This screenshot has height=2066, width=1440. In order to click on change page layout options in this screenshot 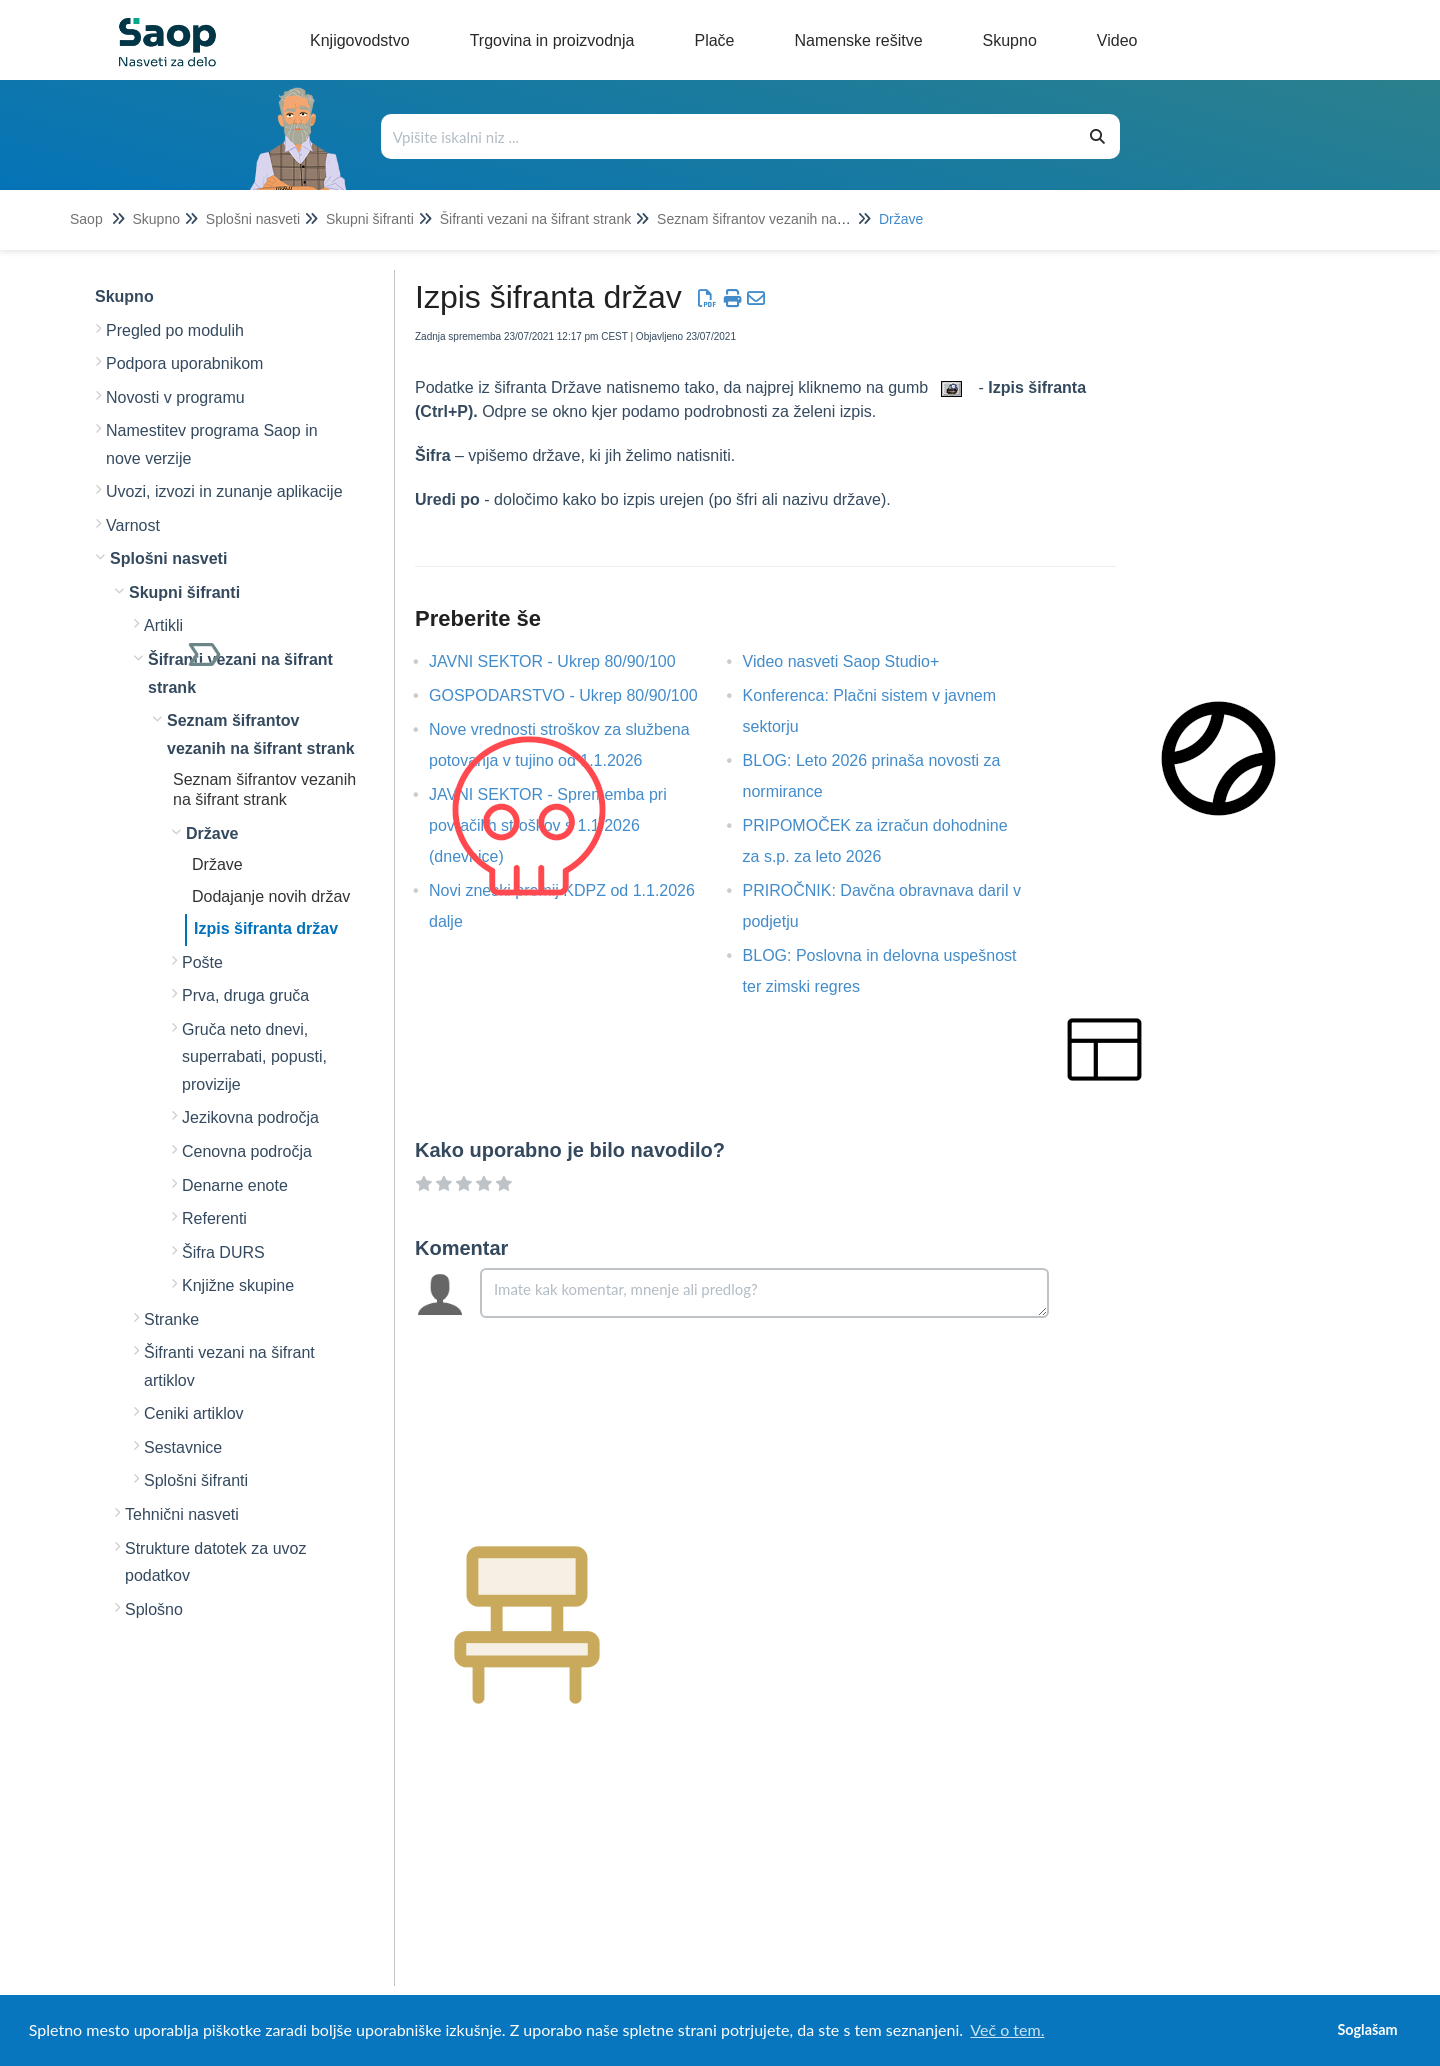, I will do `click(1104, 1049)`.